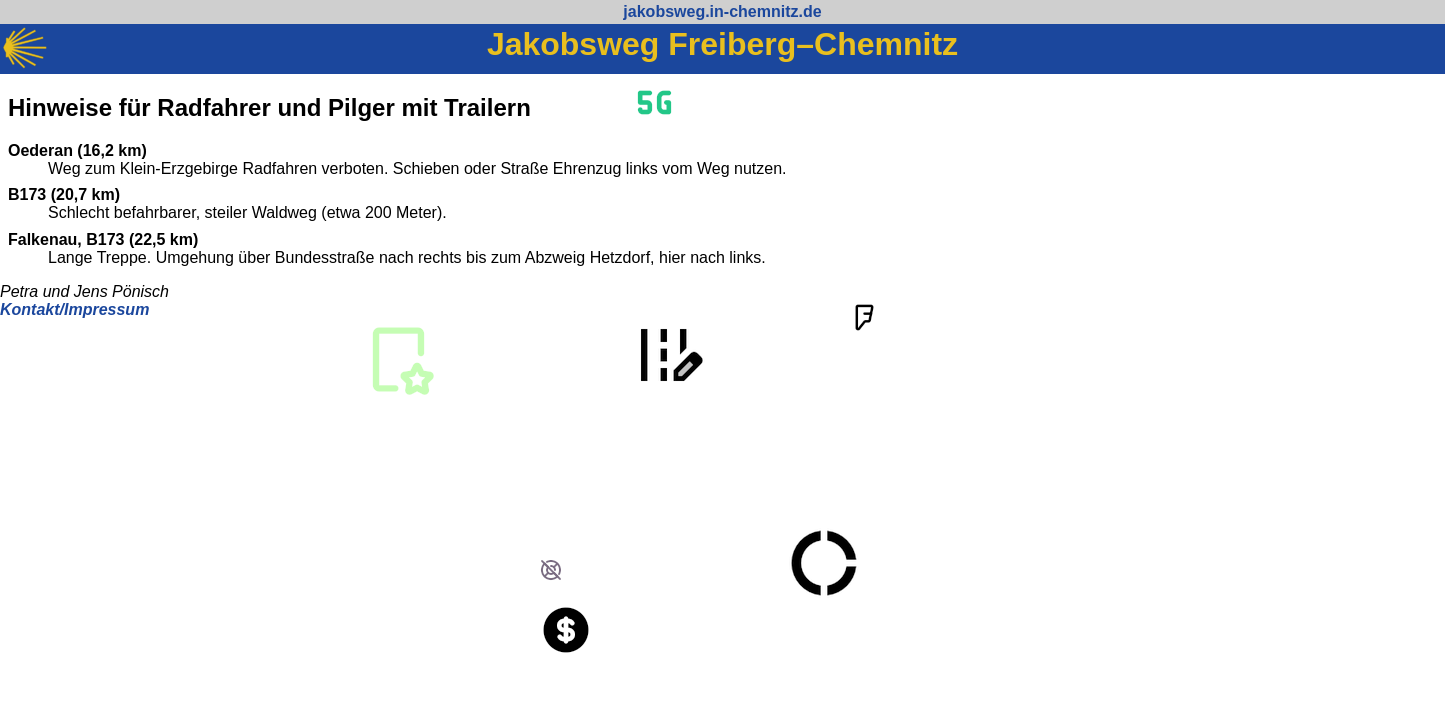 This screenshot has height=720, width=1445. Describe the element at coordinates (566, 630) in the screenshot. I see `view your account balance` at that location.